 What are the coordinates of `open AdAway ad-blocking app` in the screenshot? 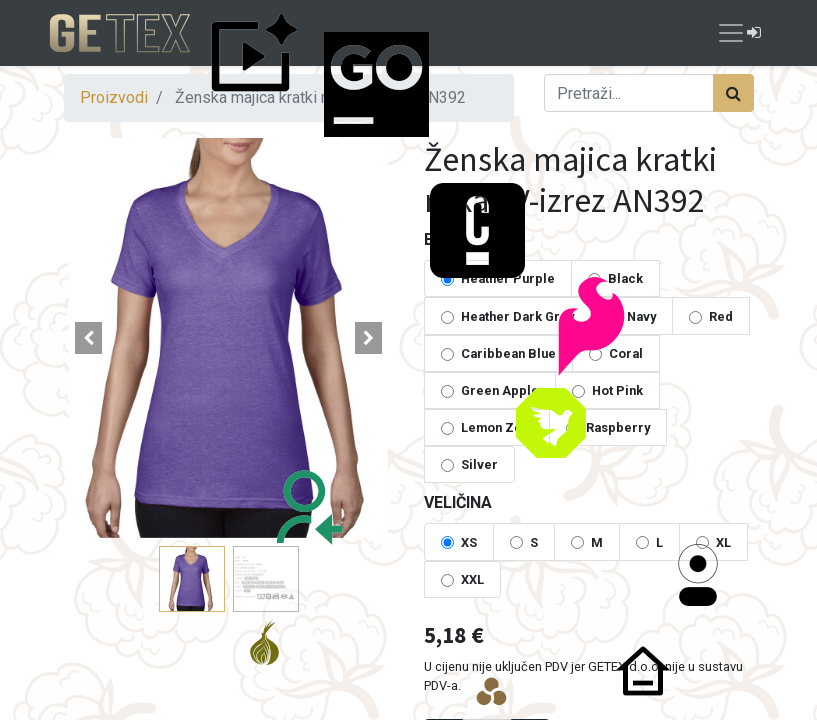 It's located at (551, 423).